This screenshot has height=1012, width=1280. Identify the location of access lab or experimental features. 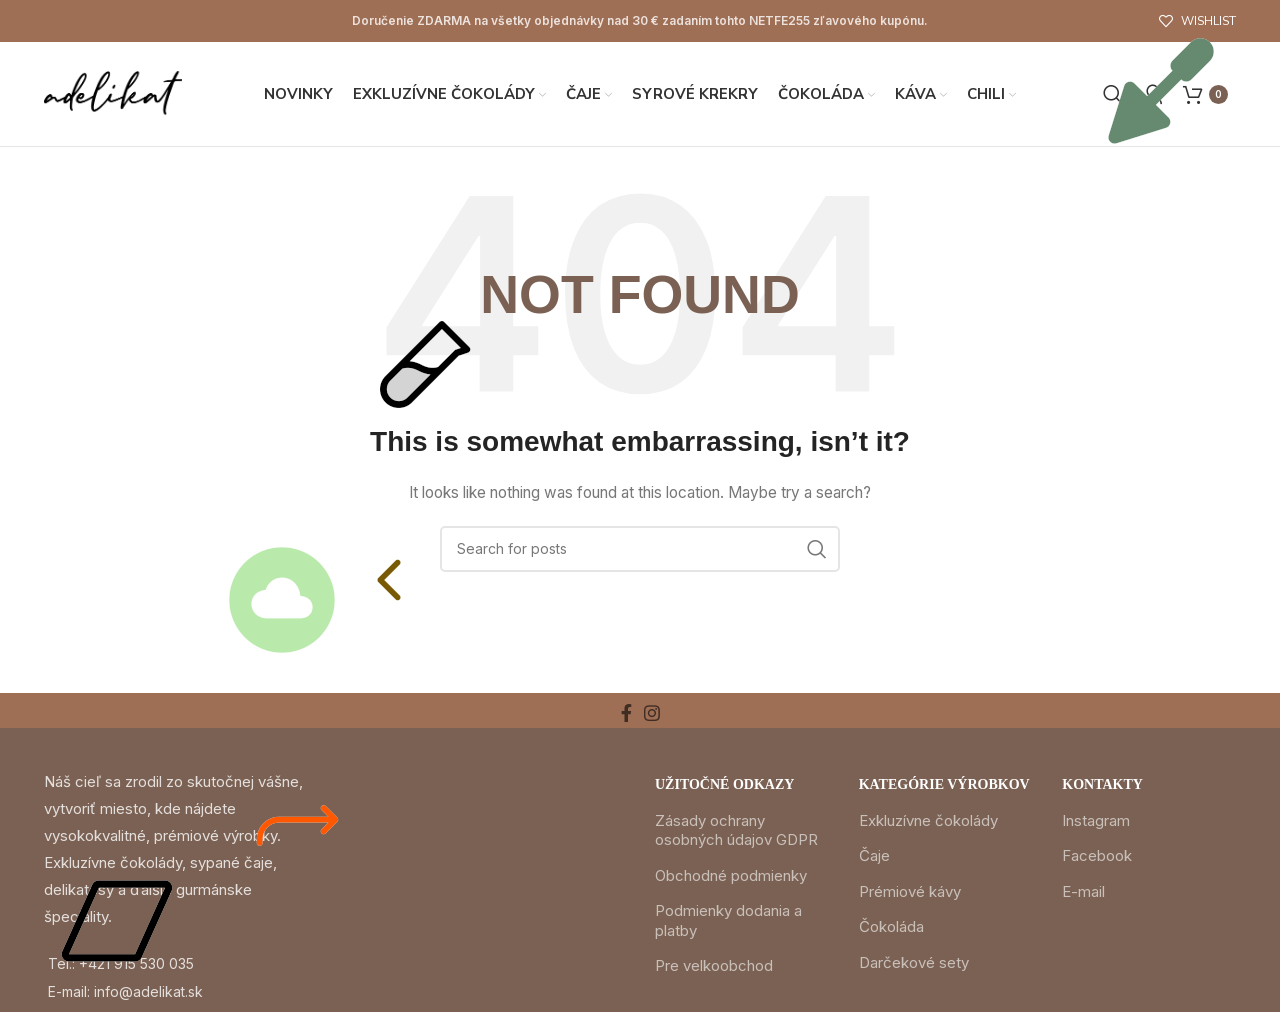
(423, 364).